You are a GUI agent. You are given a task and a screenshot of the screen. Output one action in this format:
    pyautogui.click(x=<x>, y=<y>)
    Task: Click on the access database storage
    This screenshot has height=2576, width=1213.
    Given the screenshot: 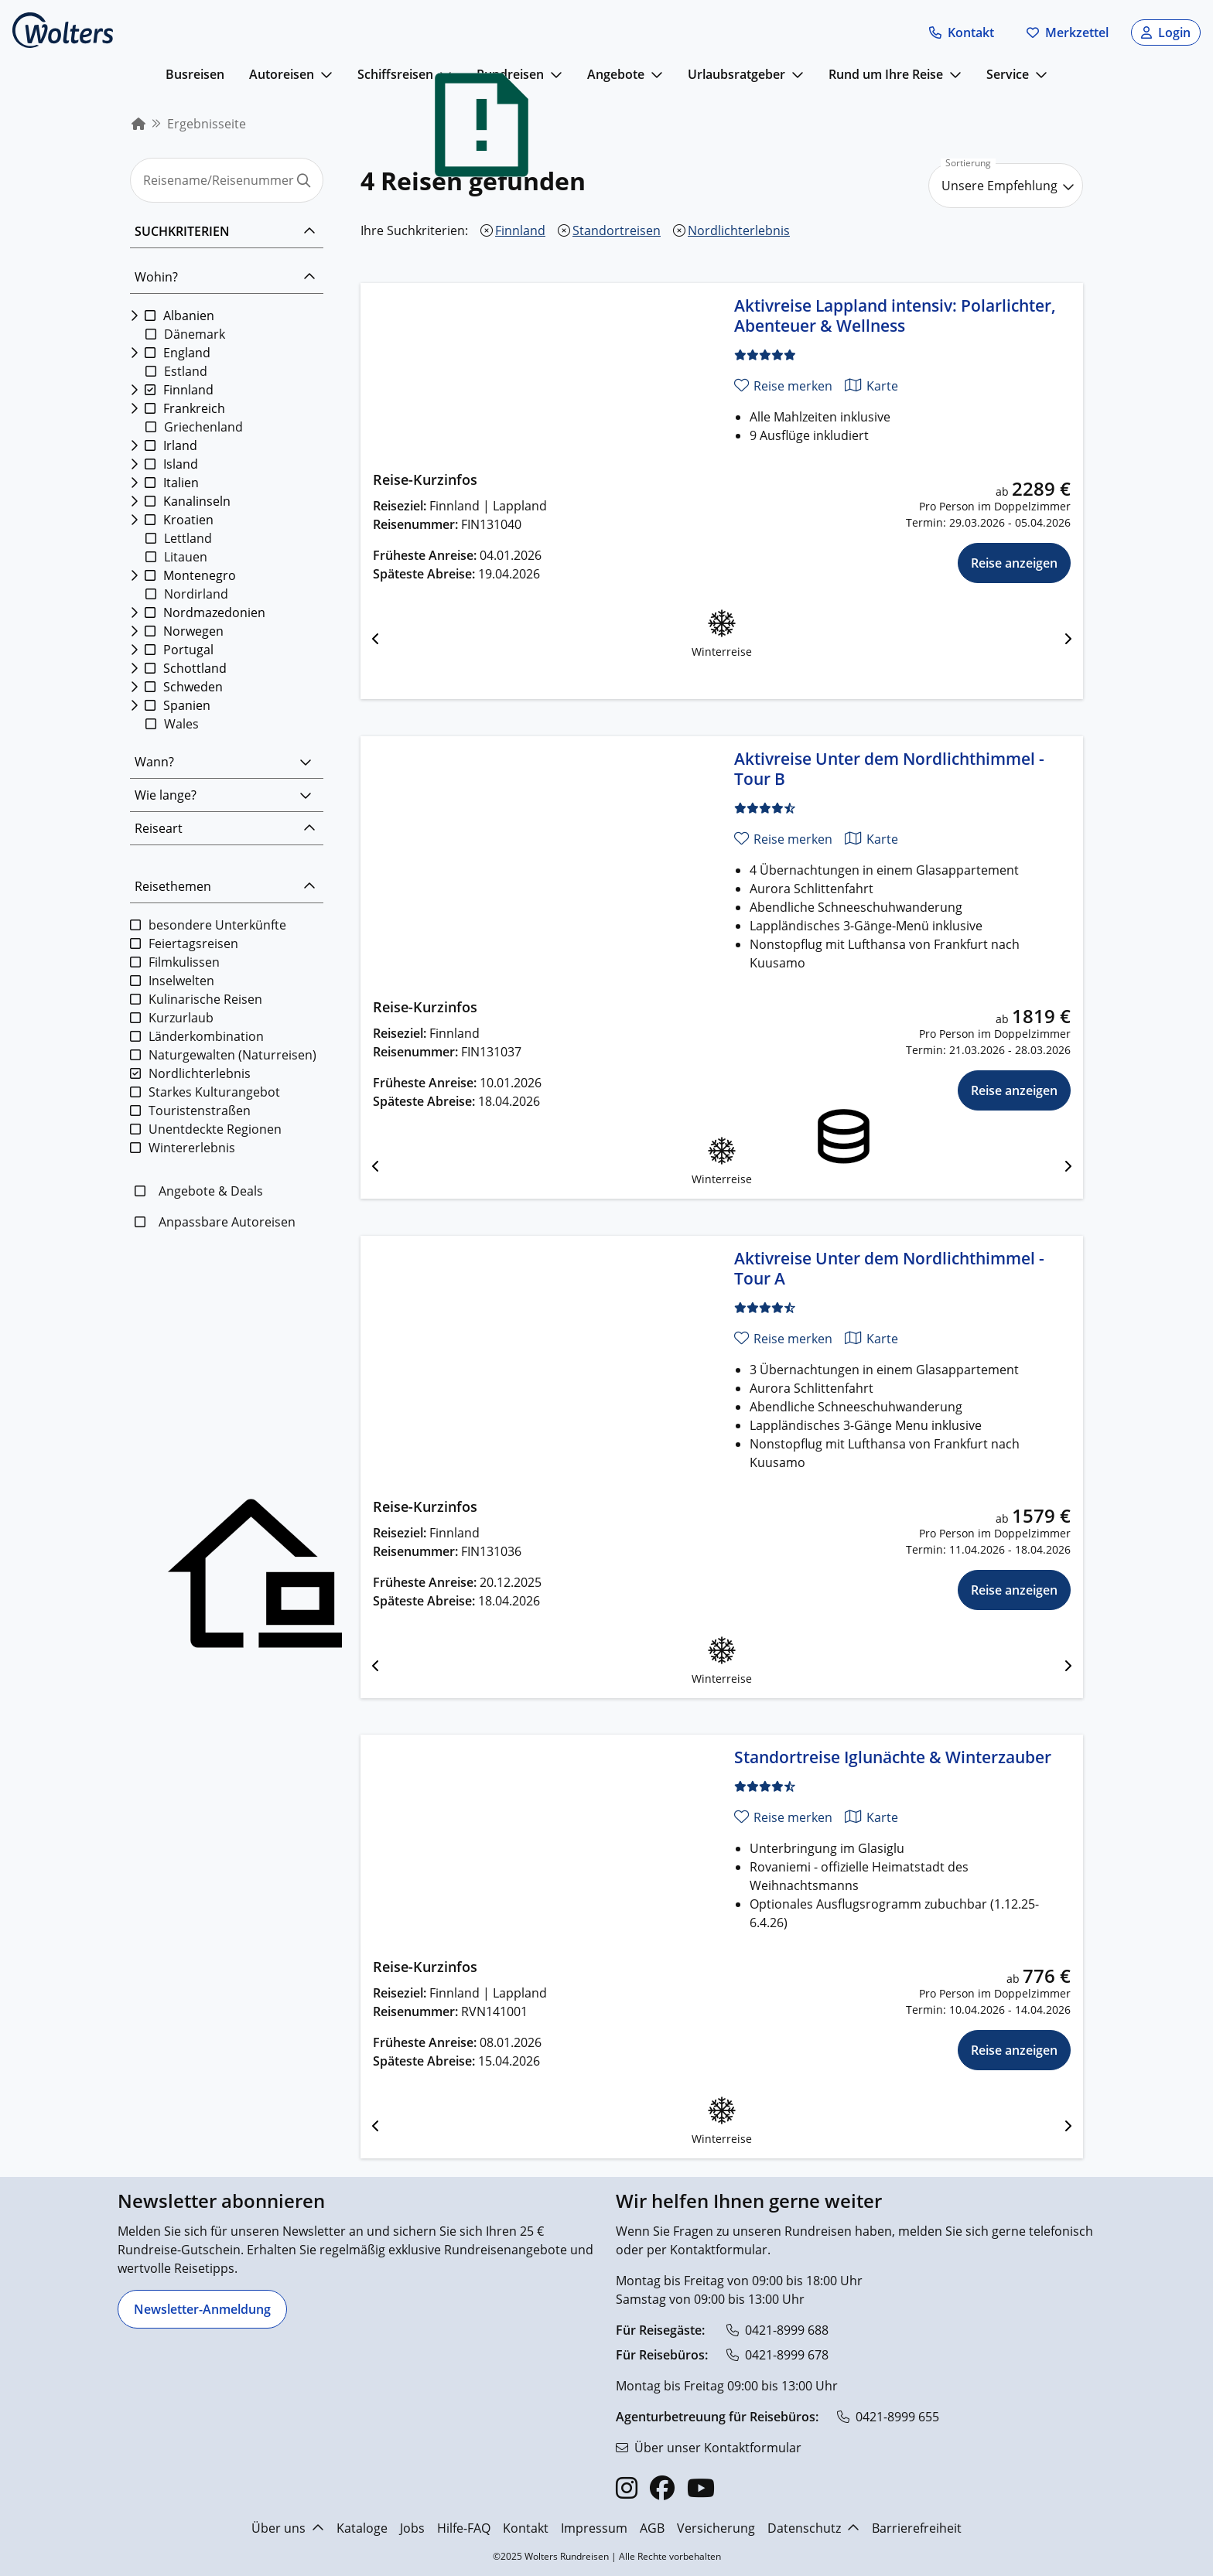 What is the action you would take?
    pyautogui.click(x=843, y=1134)
    